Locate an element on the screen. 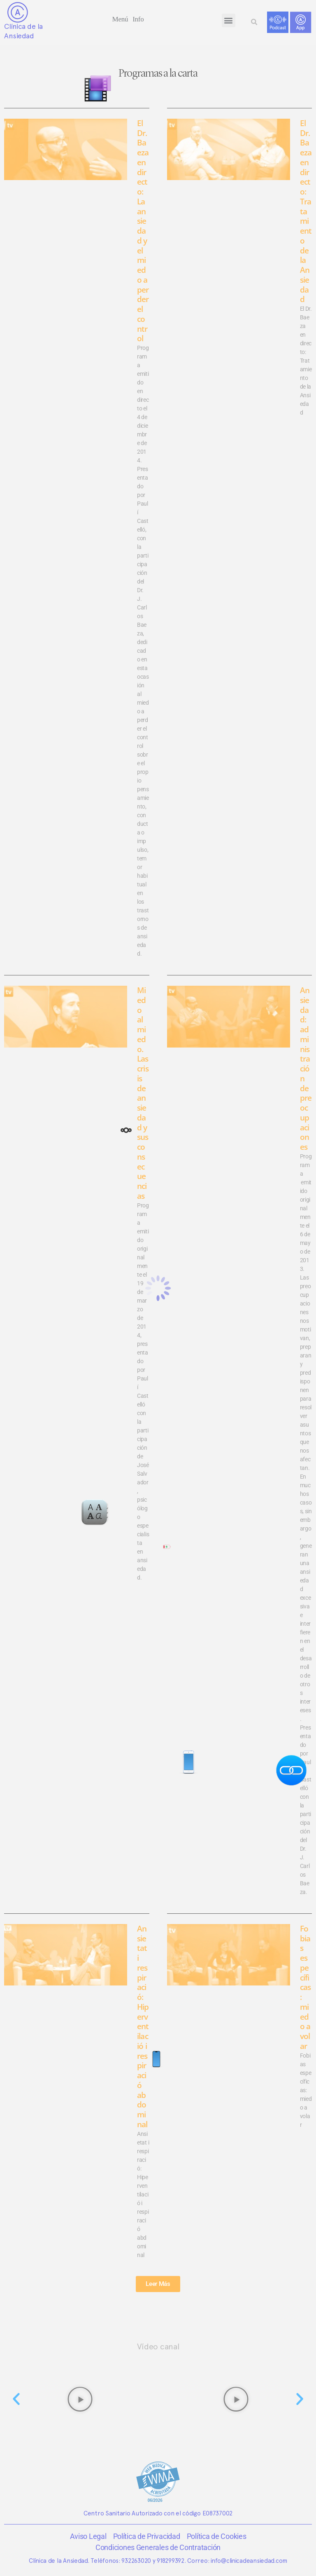 The image size is (316, 2576). indicates battery is critically low but currently charging is located at coordinates (167, 1547).